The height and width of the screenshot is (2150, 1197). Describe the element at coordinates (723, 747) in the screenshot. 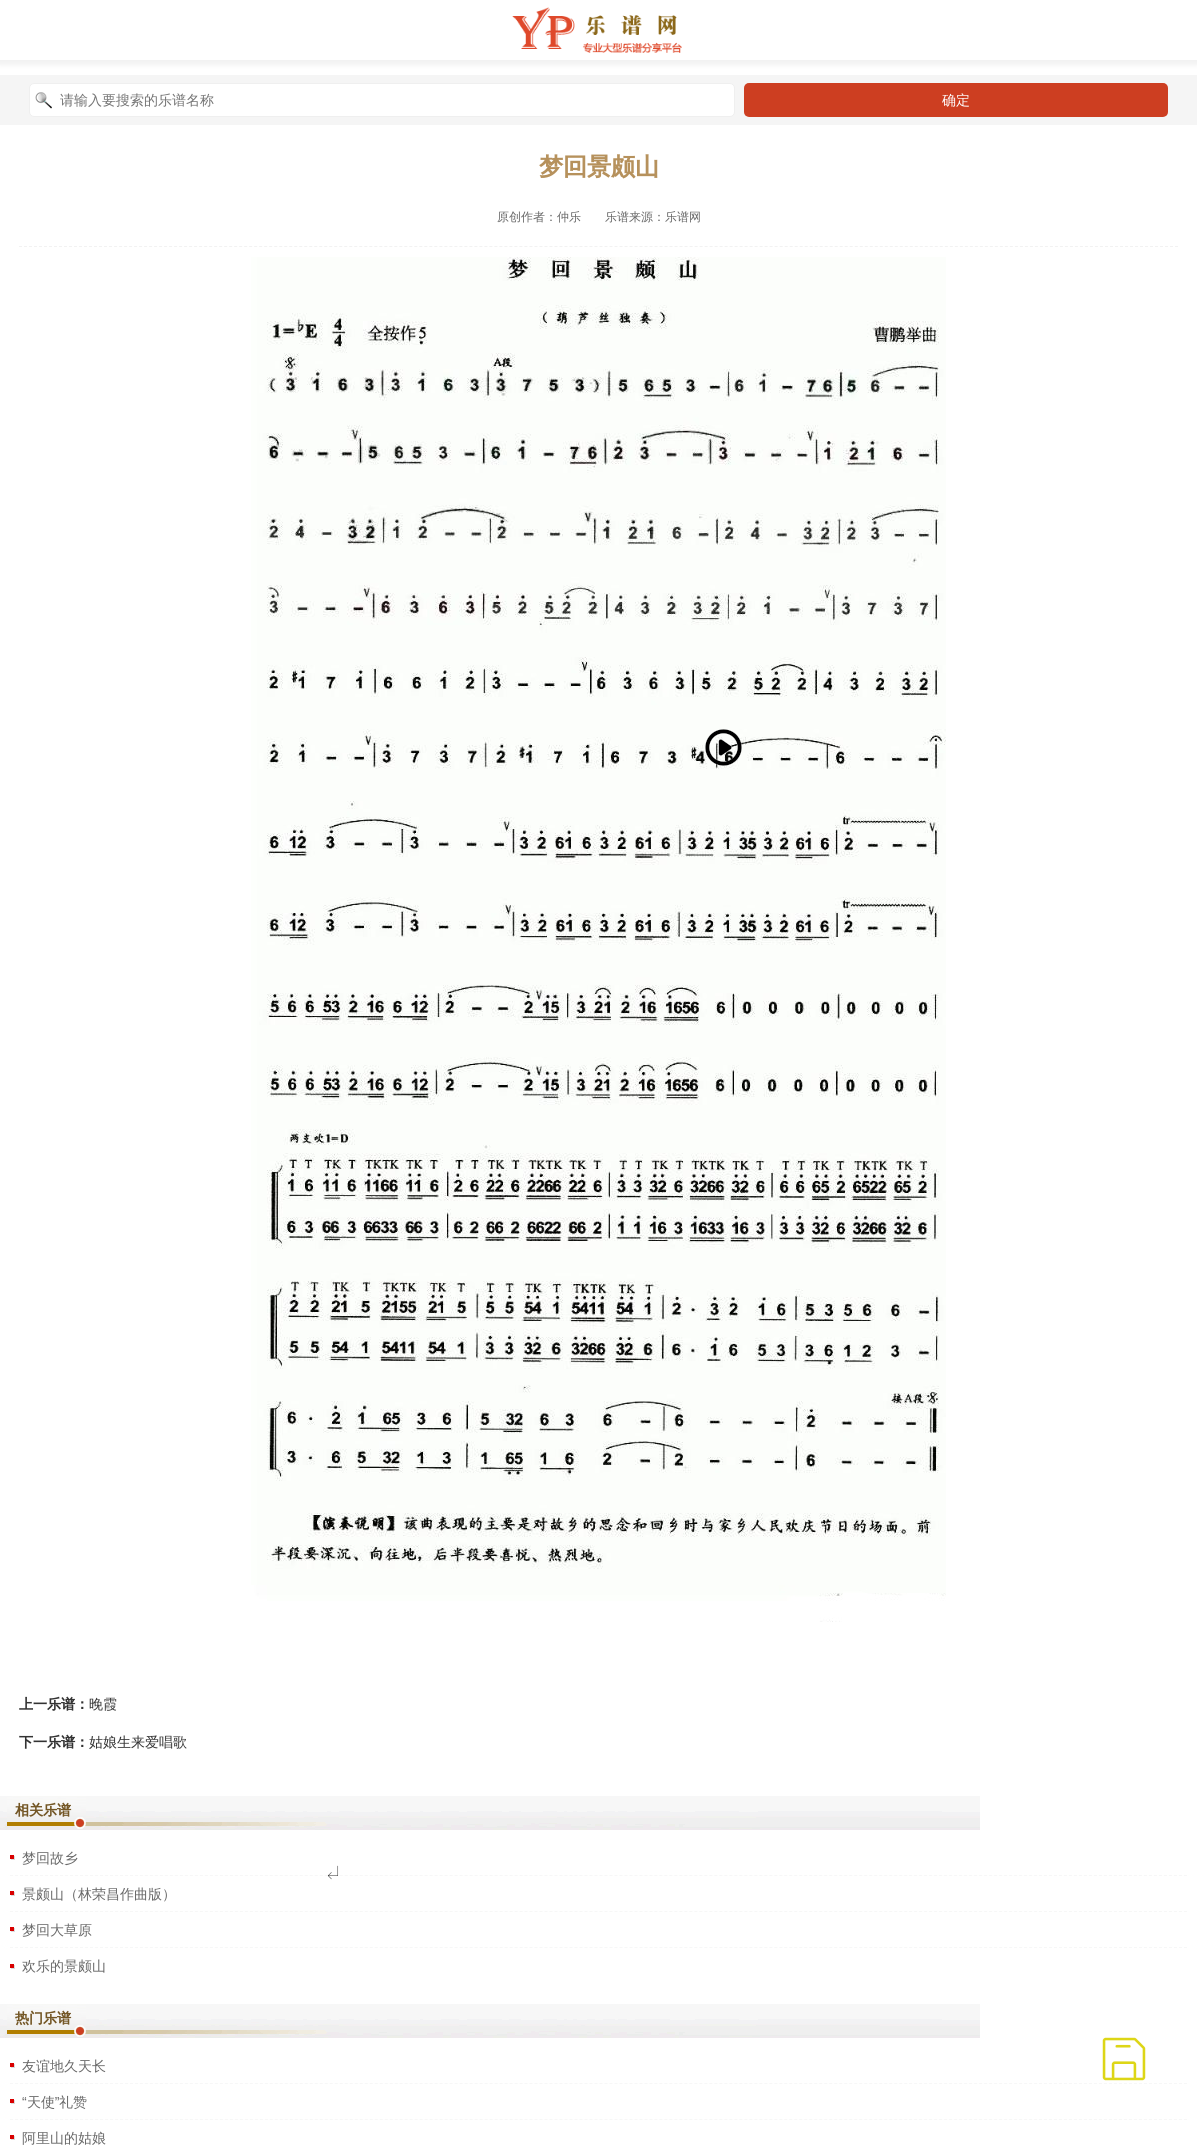

I see `play media or video content` at that location.